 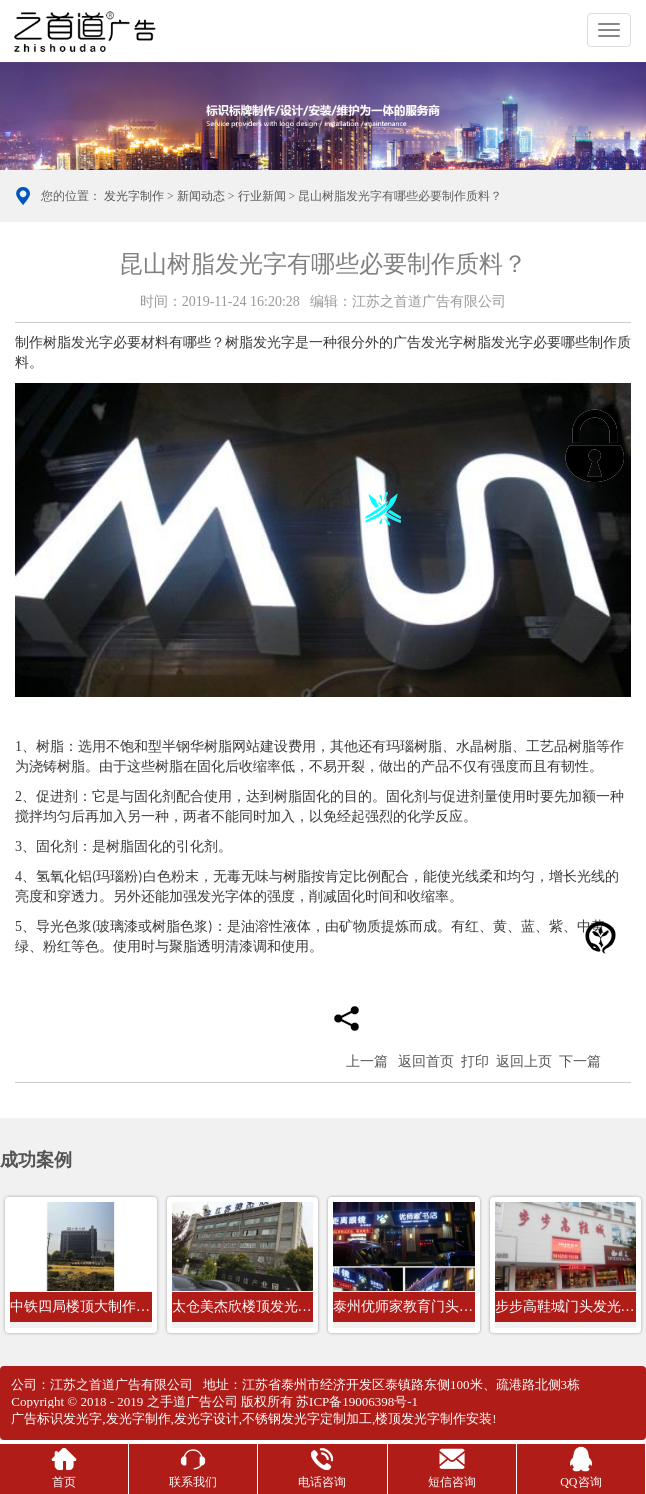 I want to click on share this content, so click(x=346, y=1018).